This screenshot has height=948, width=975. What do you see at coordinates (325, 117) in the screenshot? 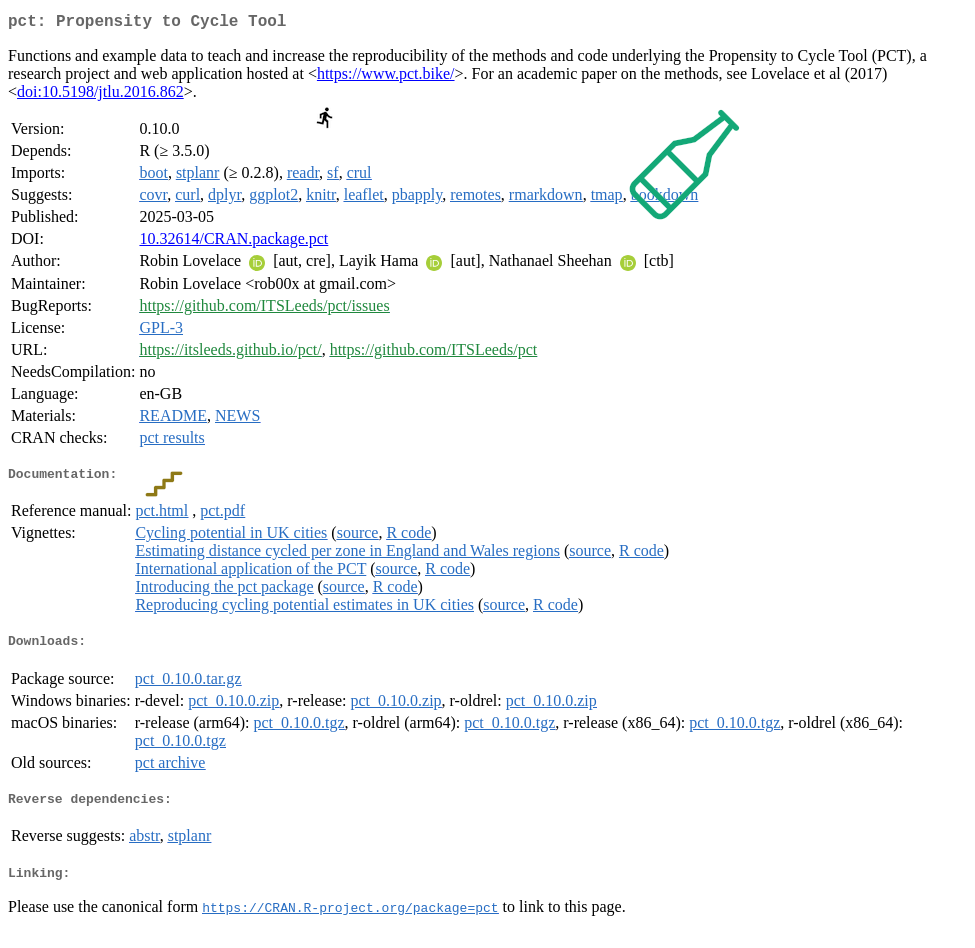
I see `get walking or running directions` at bounding box center [325, 117].